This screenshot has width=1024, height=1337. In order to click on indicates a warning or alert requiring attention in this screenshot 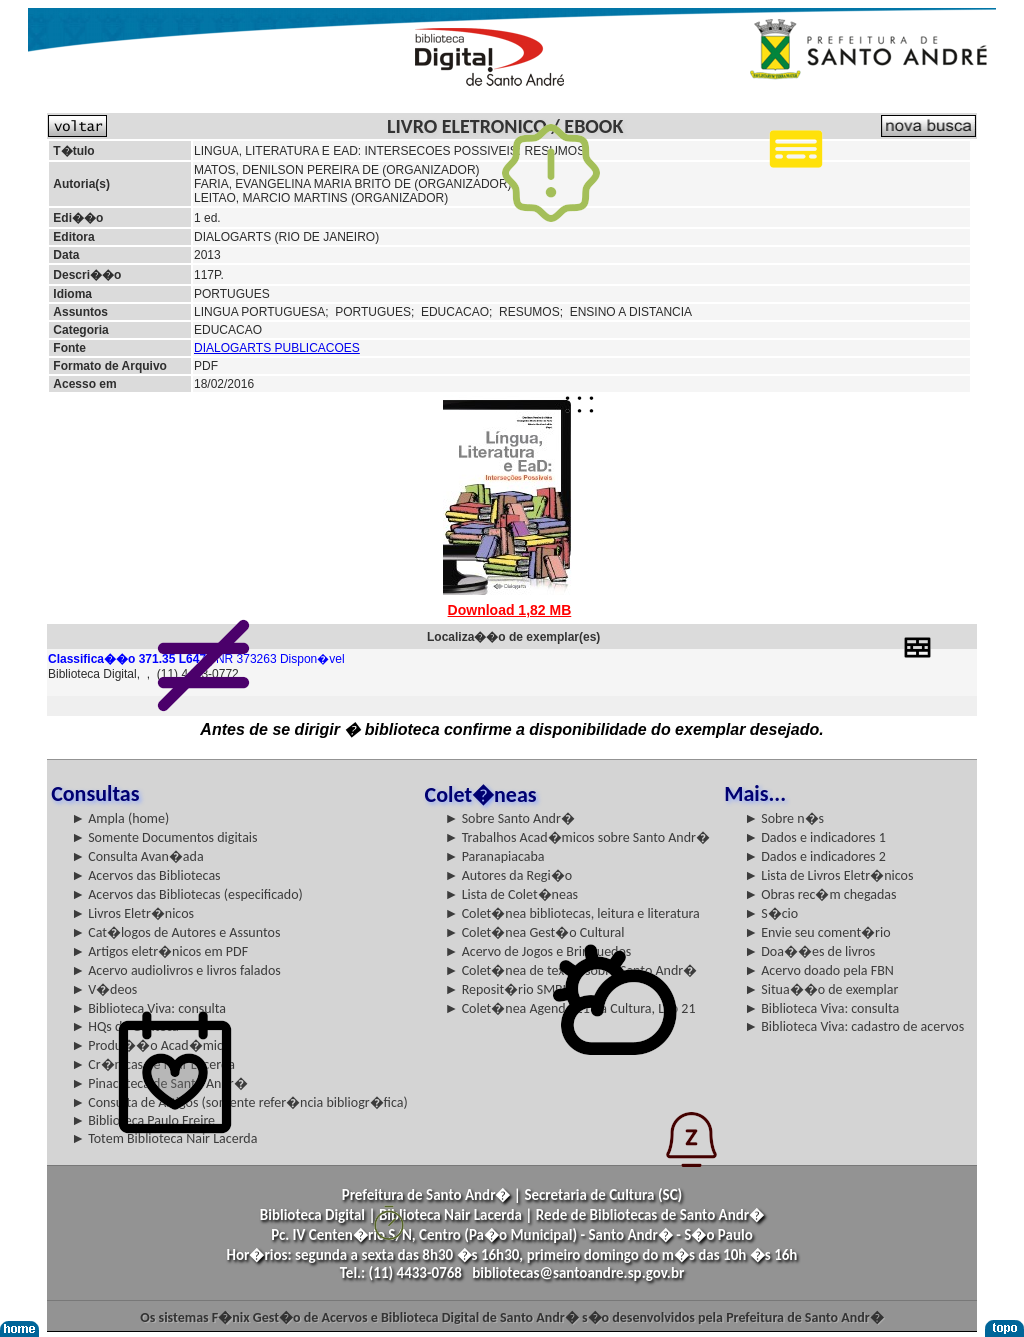, I will do `click(551, 173)`.